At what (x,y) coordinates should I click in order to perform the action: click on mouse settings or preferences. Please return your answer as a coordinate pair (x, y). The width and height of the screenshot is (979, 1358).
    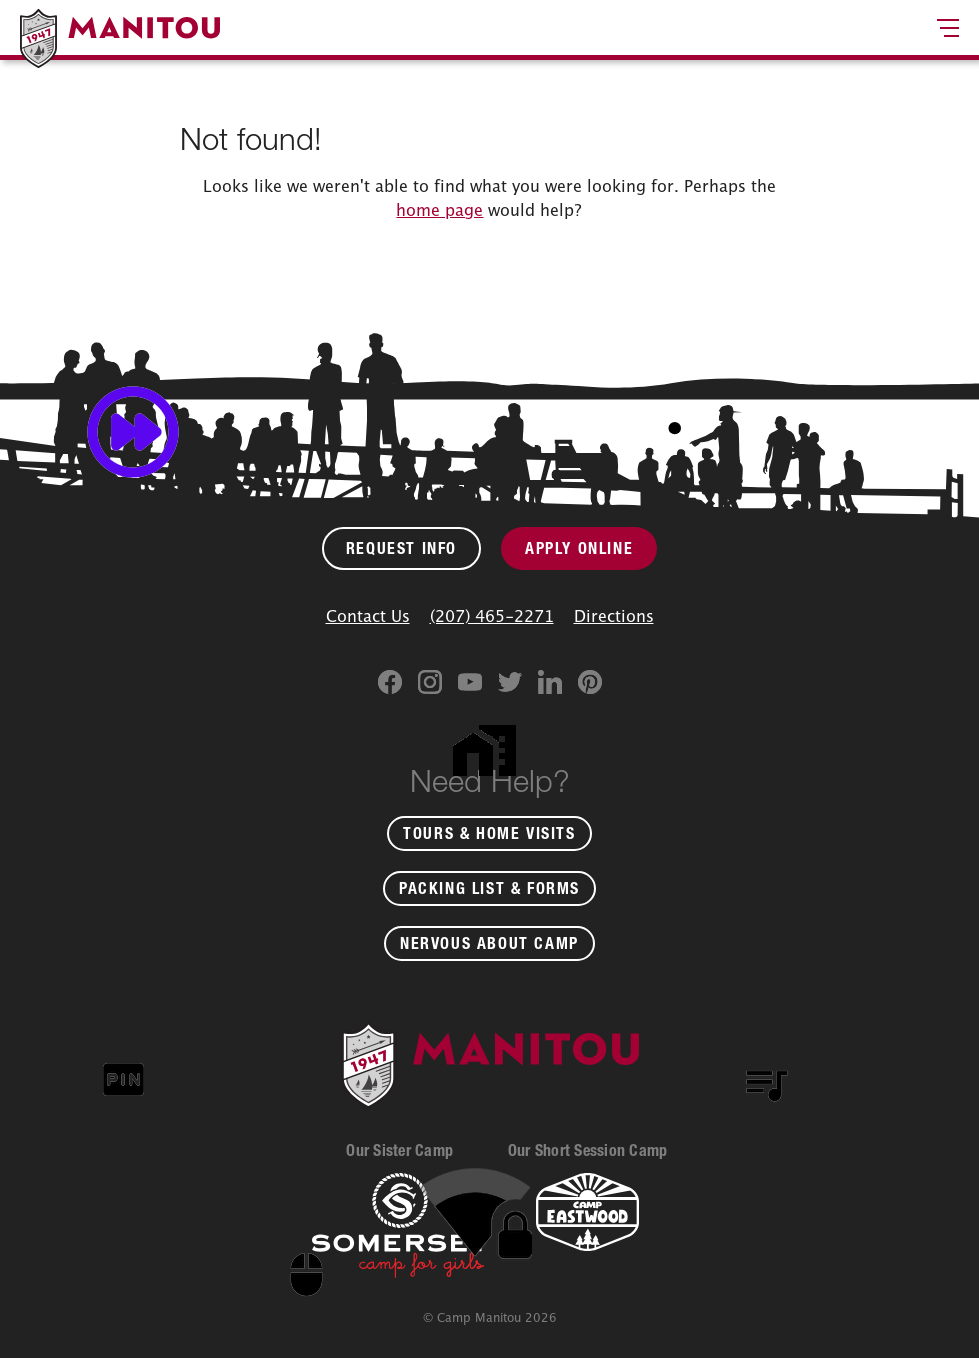
    Looking at the image, I should click on (306, 1274).